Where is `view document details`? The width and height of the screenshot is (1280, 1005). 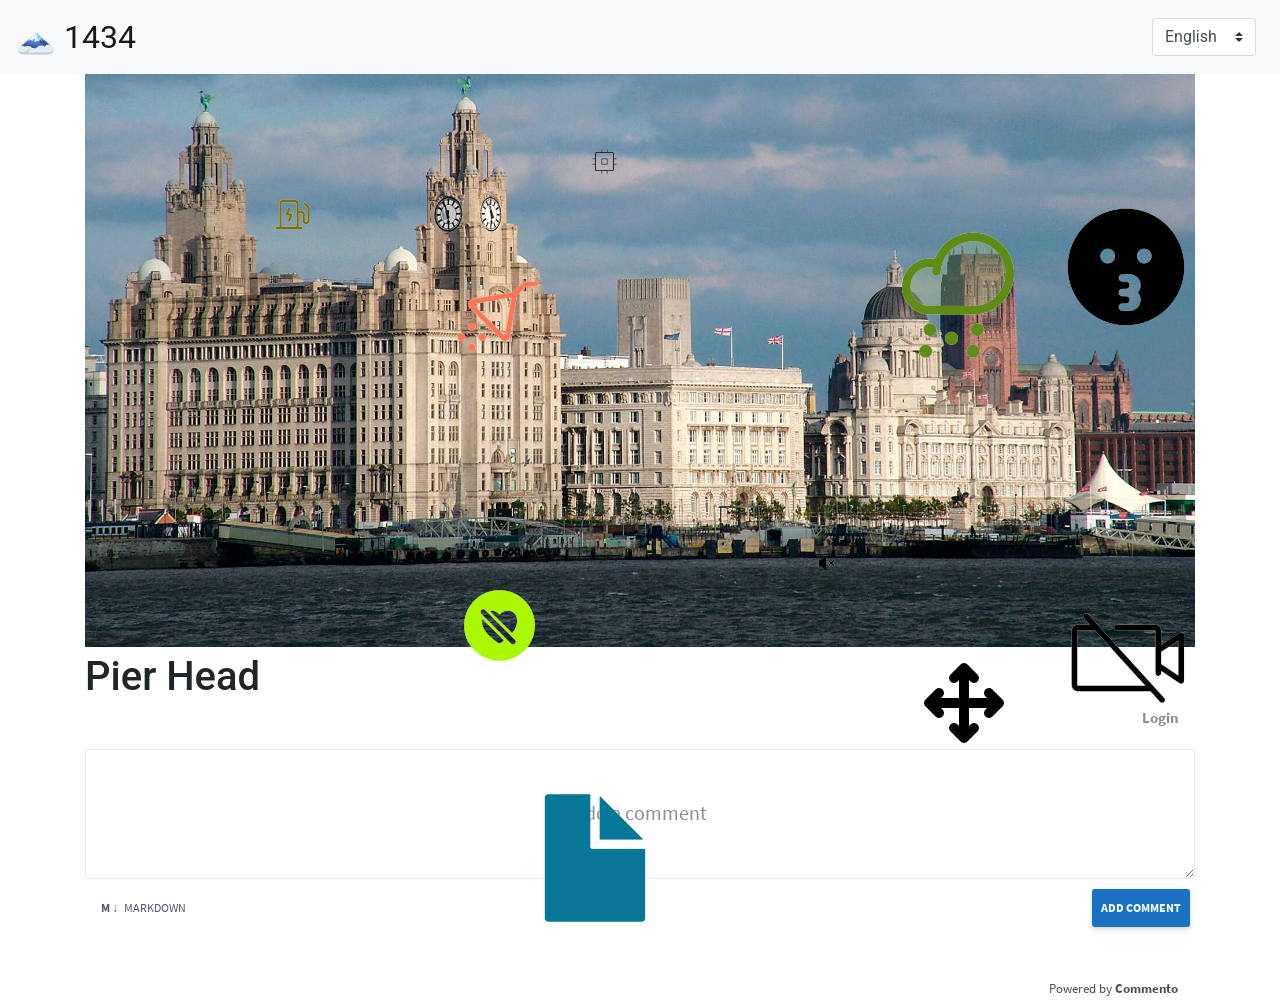 view document details is located at coordinates (595, 858).